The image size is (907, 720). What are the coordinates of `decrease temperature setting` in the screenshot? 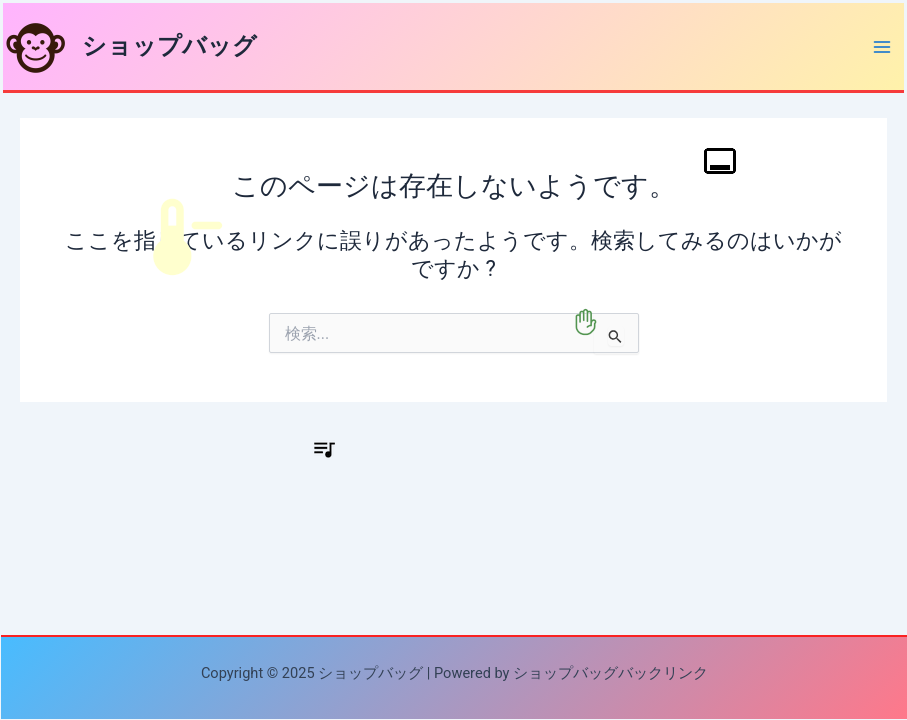 It's located at (180, 237).